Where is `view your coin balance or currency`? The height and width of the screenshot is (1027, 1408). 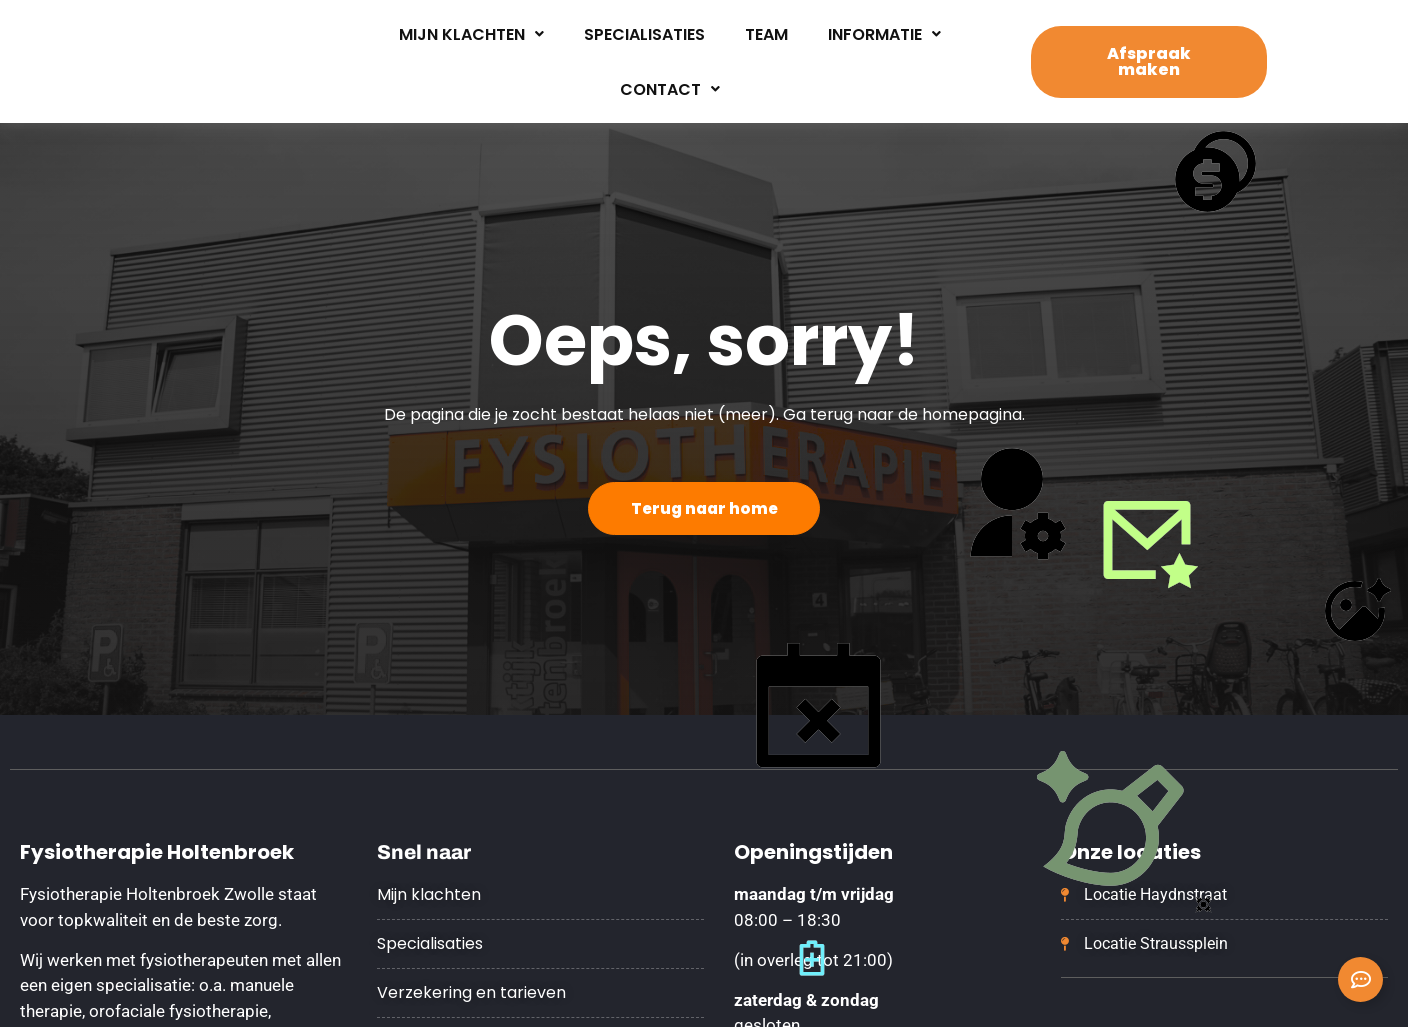
view your coin balance or currency is located at coordinates (1215, 171).